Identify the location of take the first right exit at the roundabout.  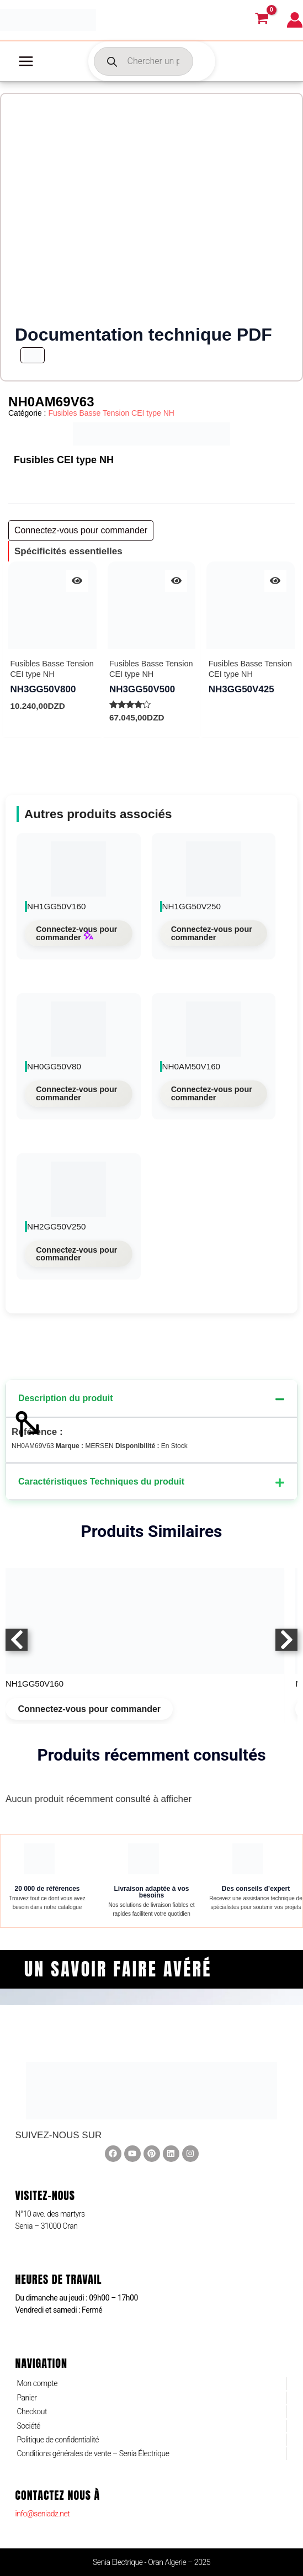
(27, 1424).